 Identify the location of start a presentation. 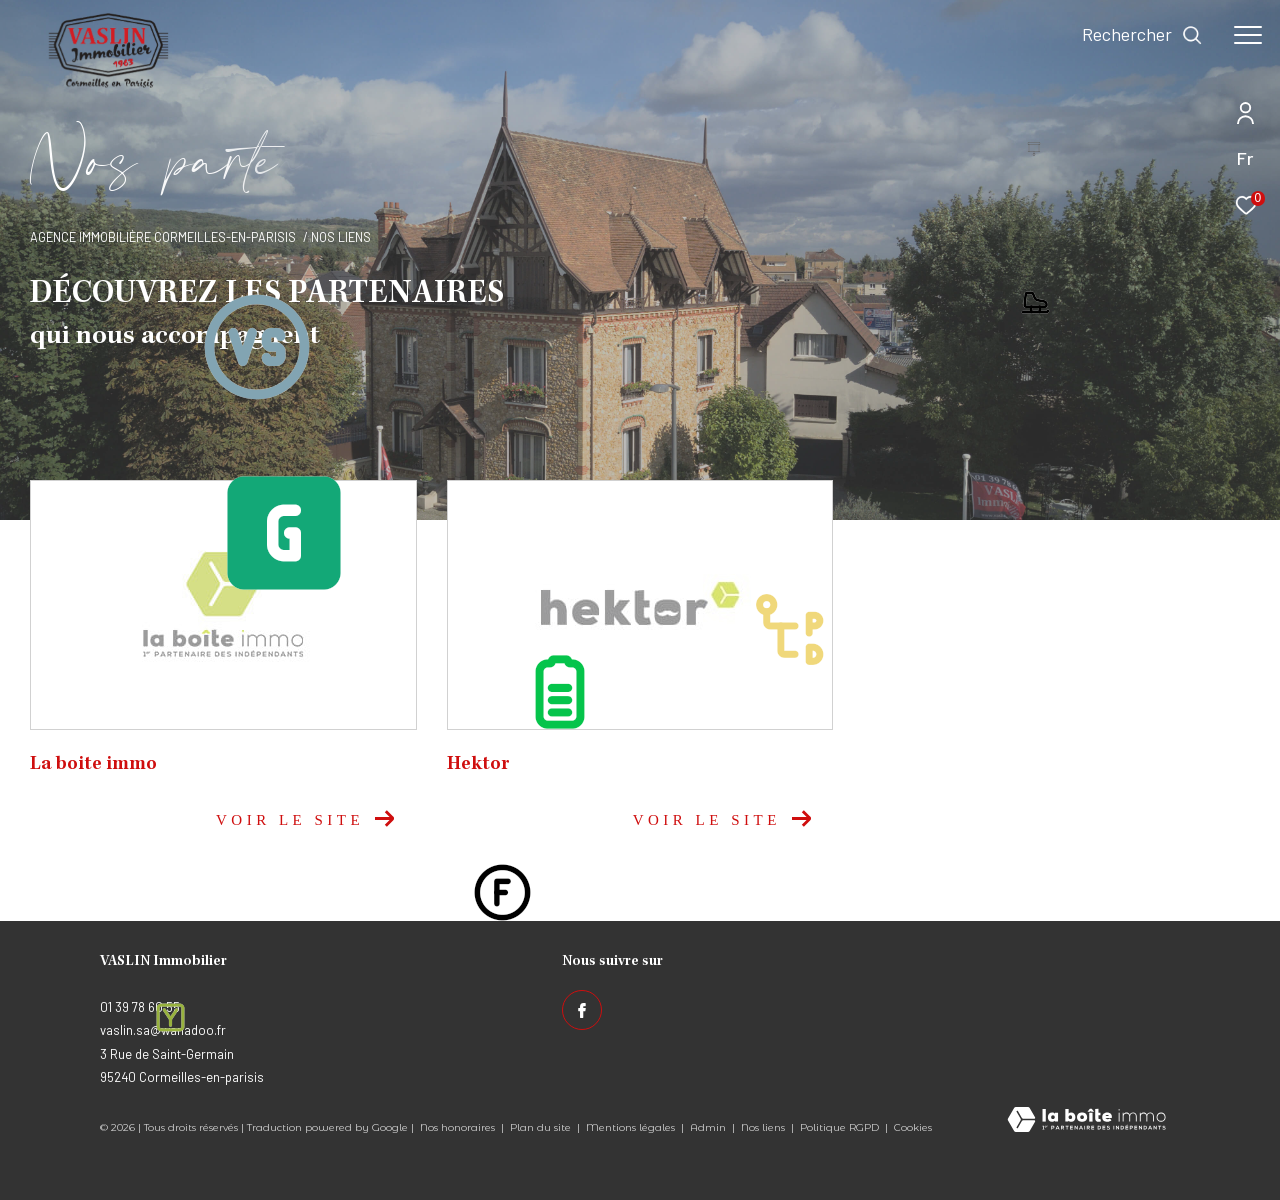
(1034, 148).